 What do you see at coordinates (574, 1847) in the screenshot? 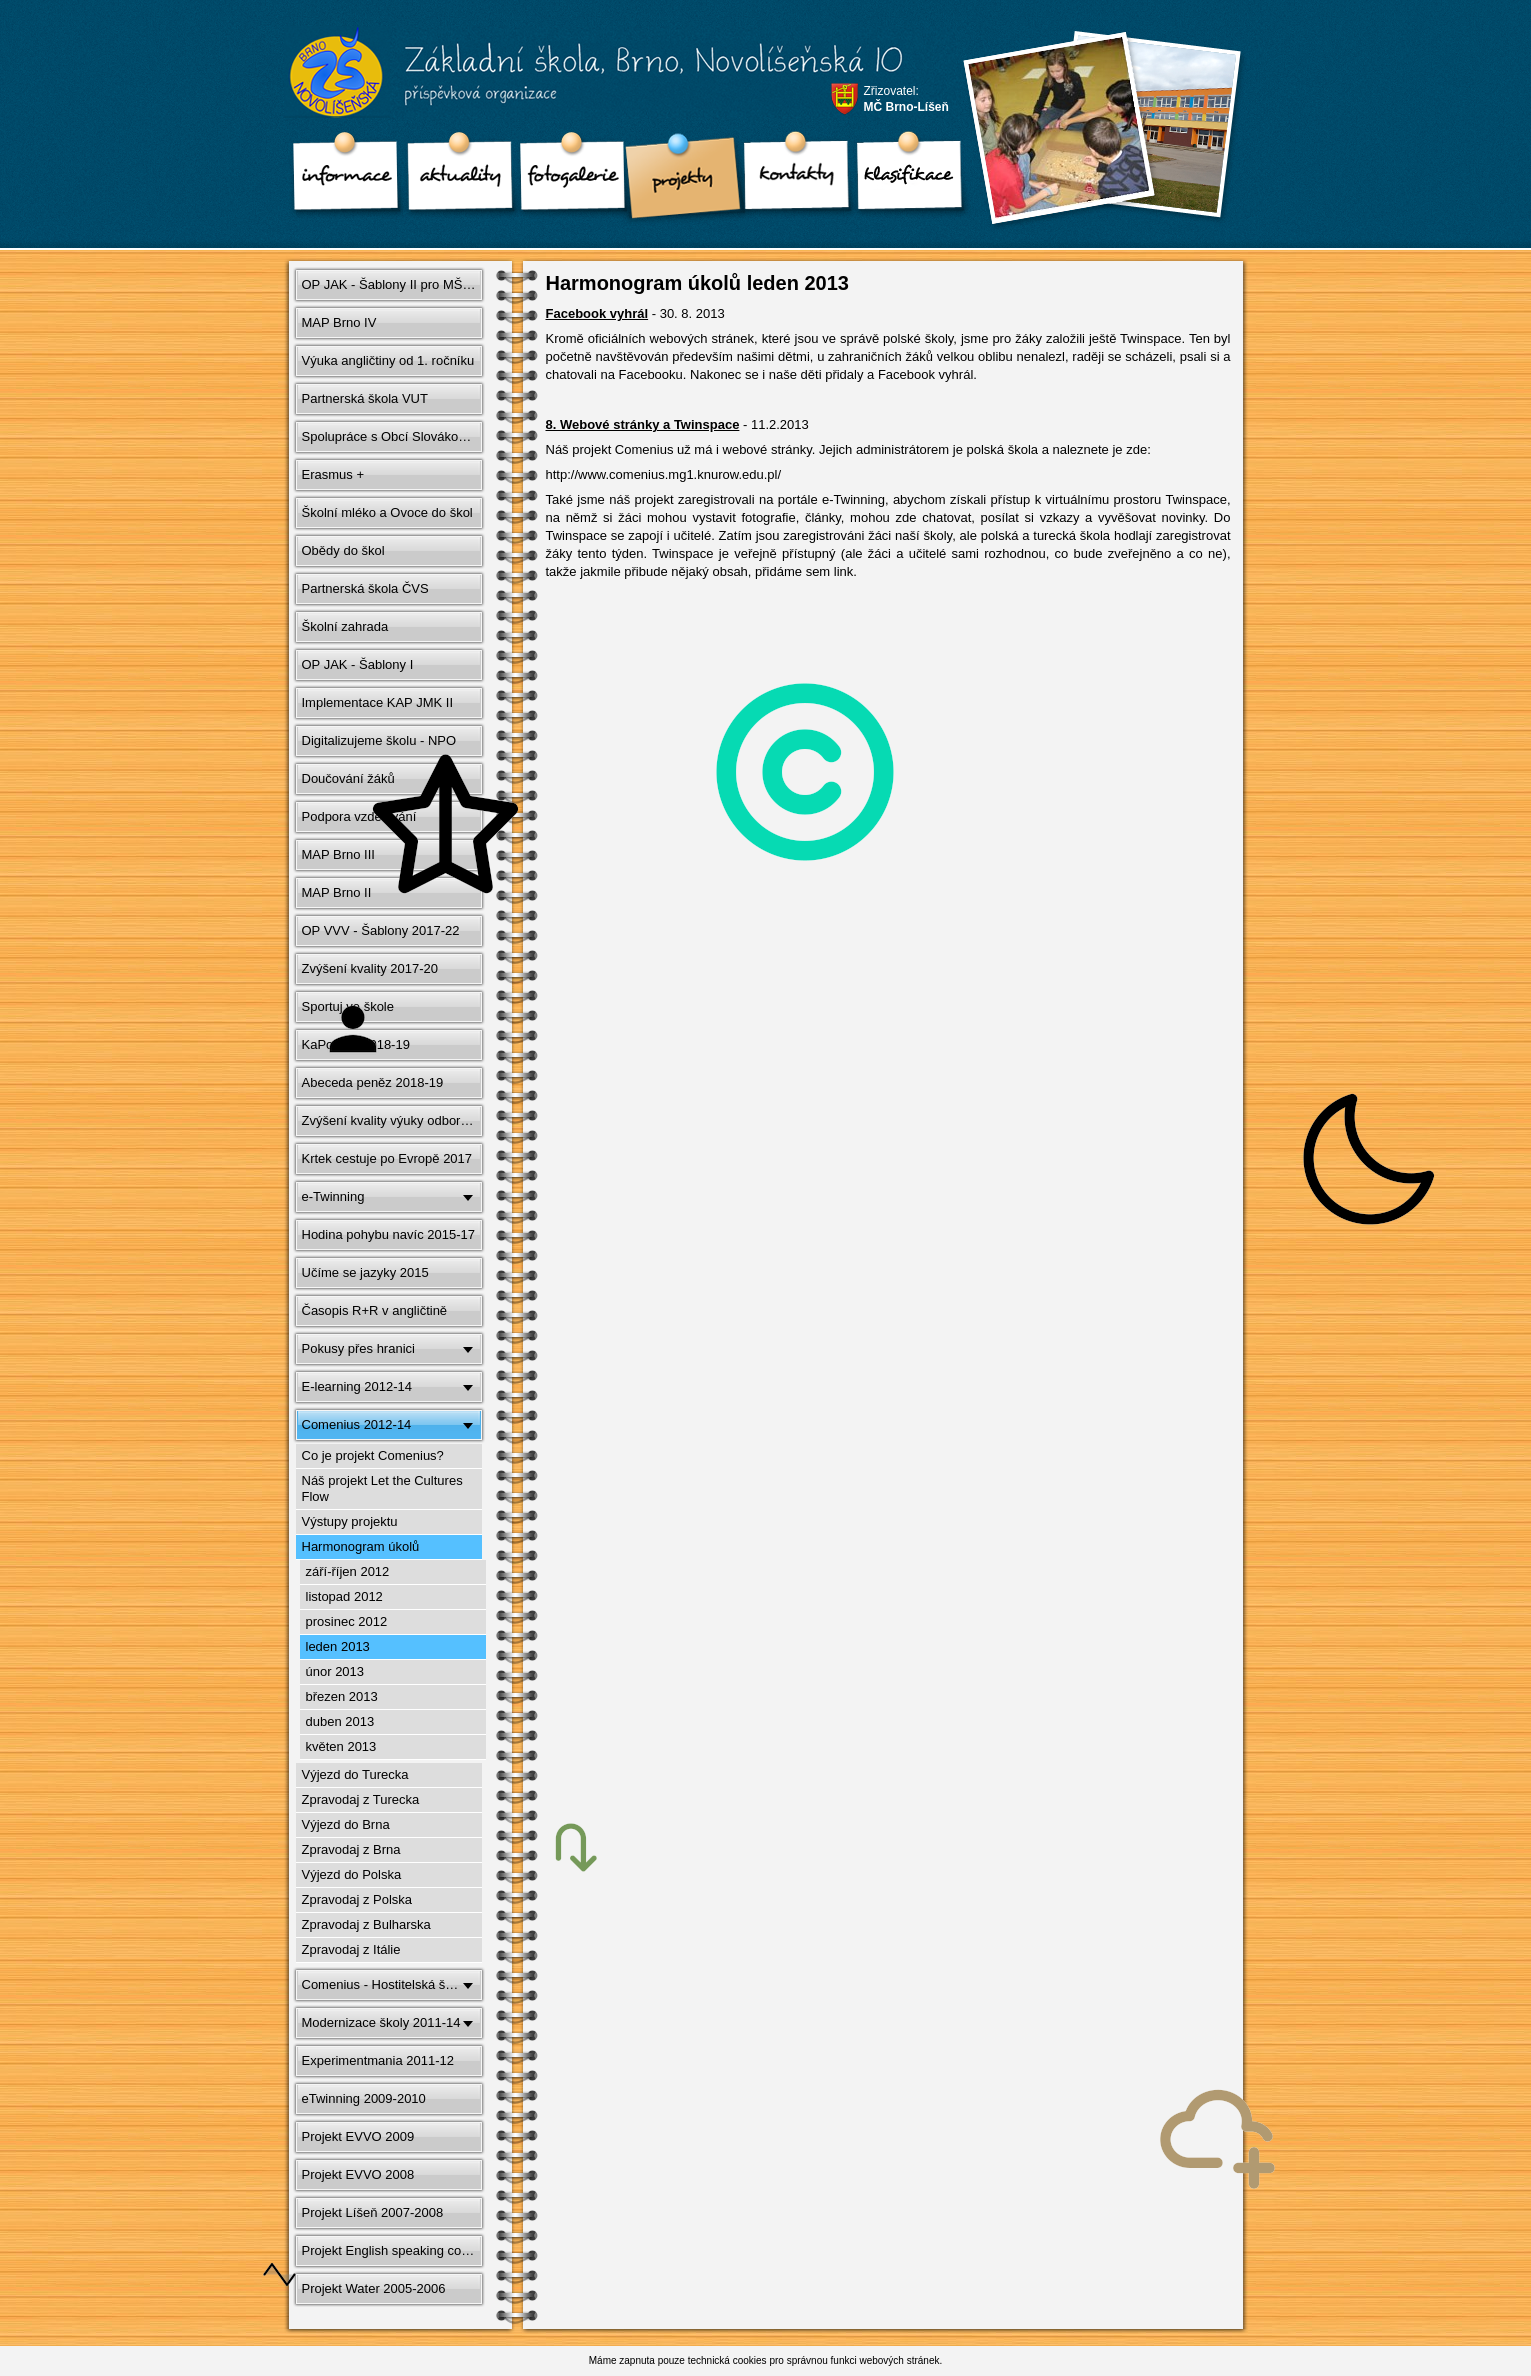
I see `redo or repeat last action` at bounding box center [574, 1847].